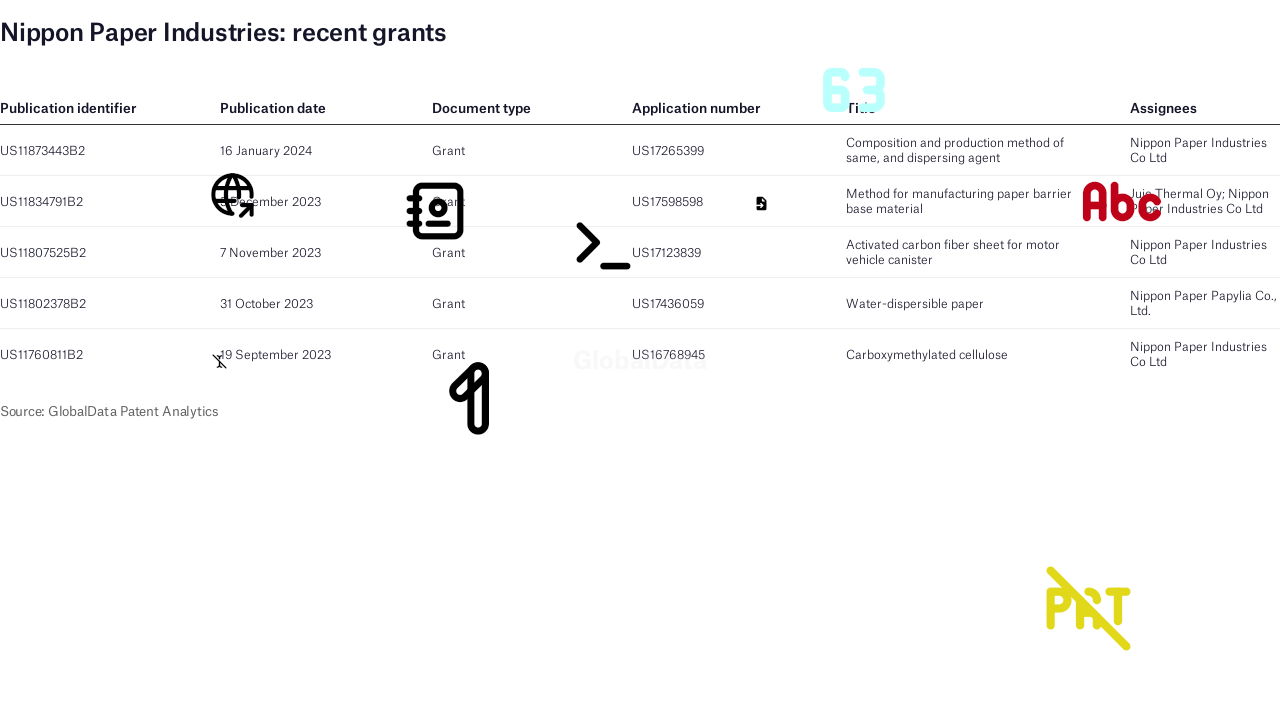 Image resolution: width=1280 pixels, height=720 pixels. Describe the element at coordinates (1088, 608) in the screenshot. I see `http patch request disabled or unavailable` at that location.